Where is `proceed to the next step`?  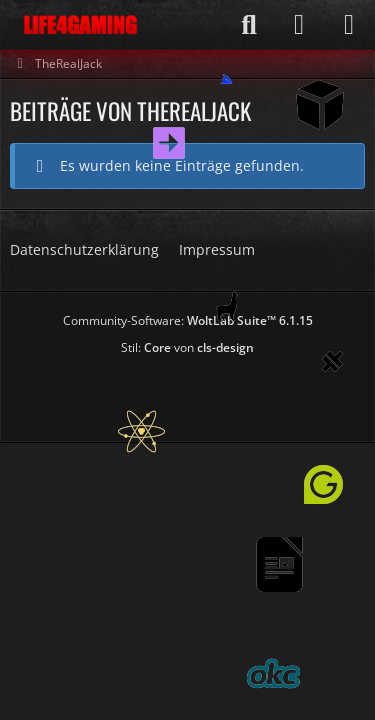 proceed to the next step is located at coordinates (169, 143).